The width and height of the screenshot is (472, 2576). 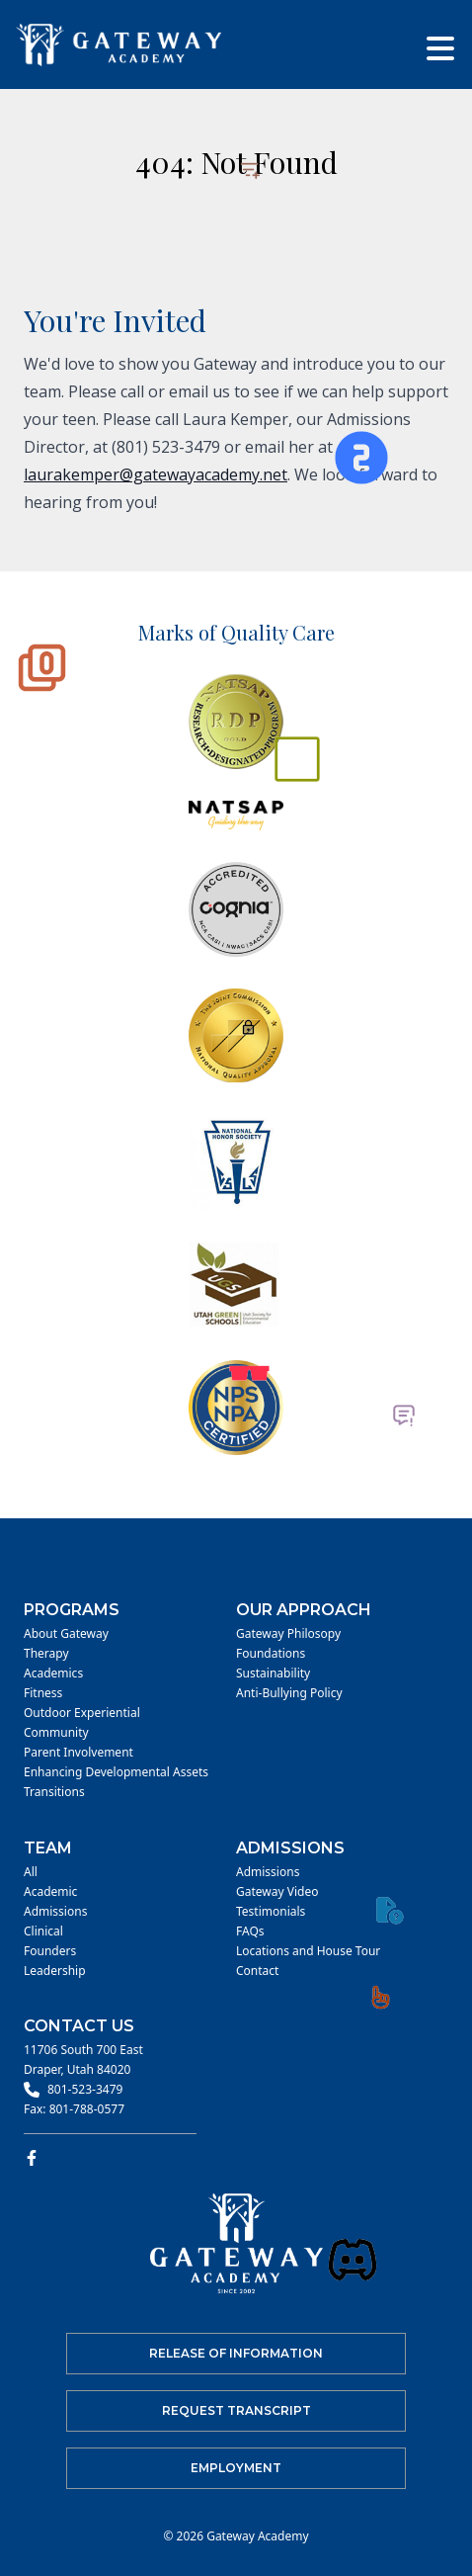 What do you see at coordinates (249, 1372) in the screenshot?
I see `enable reading or accessibility mode` at bounding box center [249, 1372].